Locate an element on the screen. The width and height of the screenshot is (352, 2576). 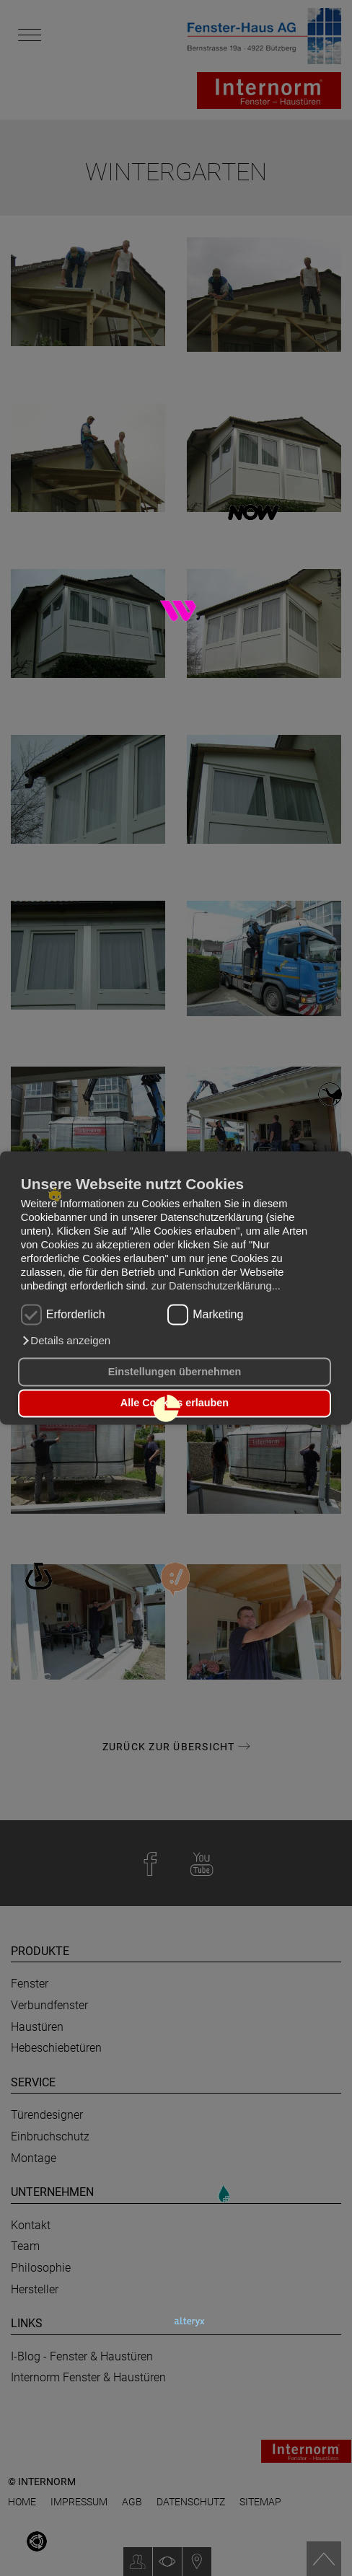
open the BandLab music creation app is located at coordinates (38, 1576).